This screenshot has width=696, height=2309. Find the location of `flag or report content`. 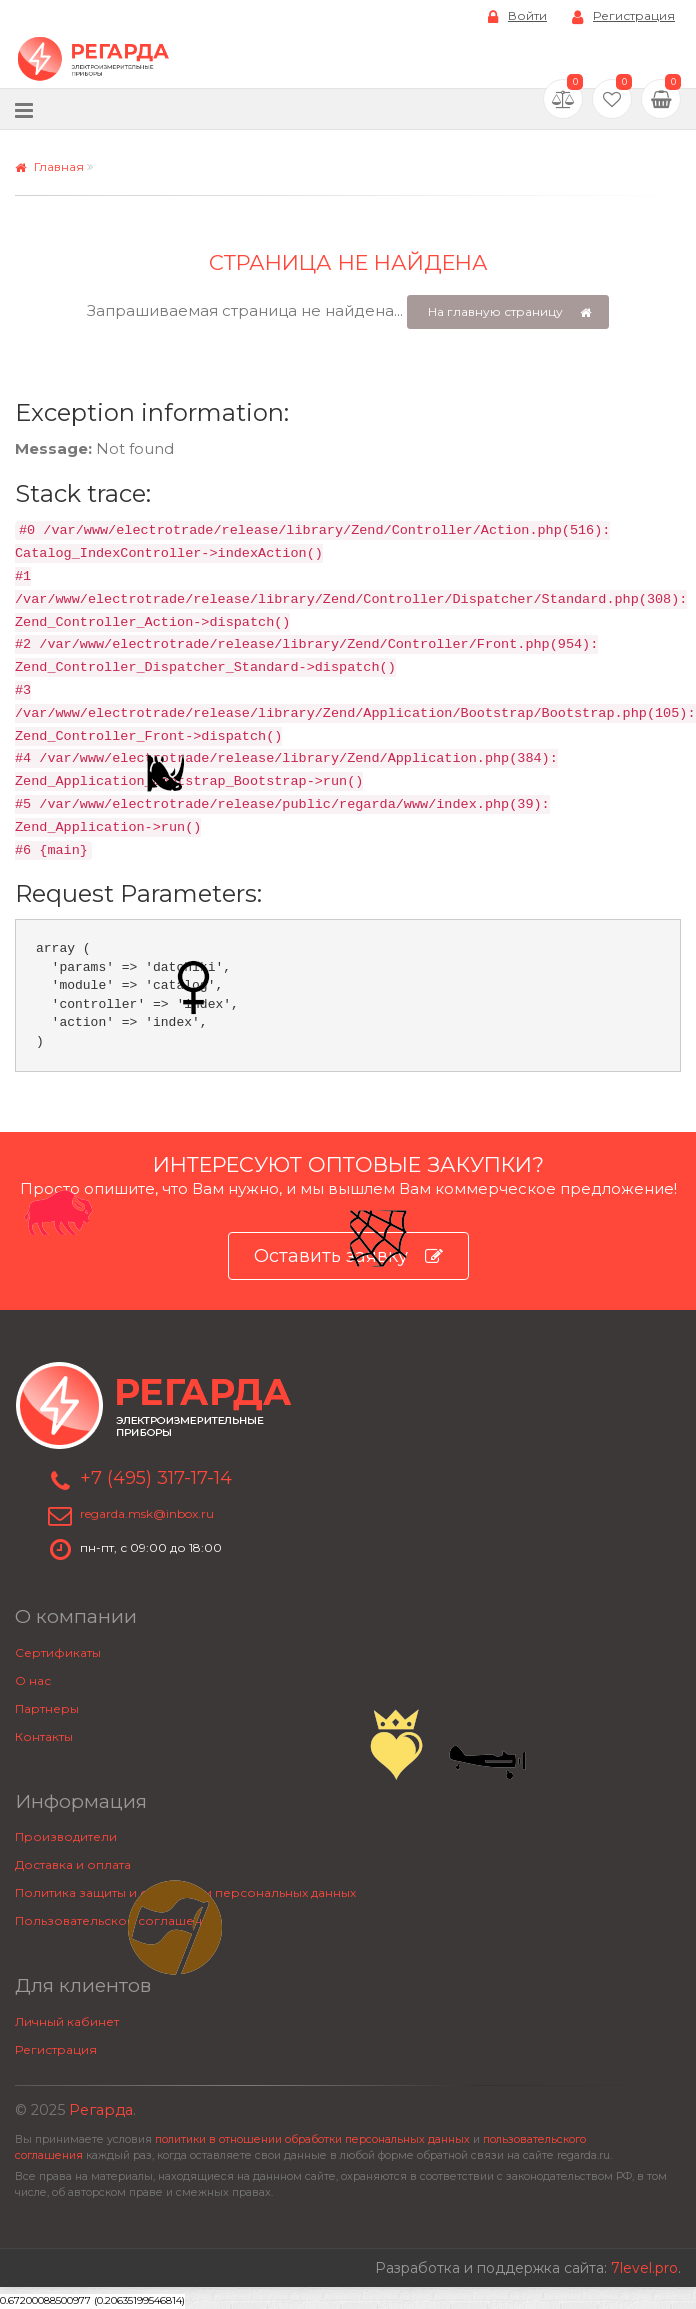

flag or report content is located at coordinates (175, 1927).